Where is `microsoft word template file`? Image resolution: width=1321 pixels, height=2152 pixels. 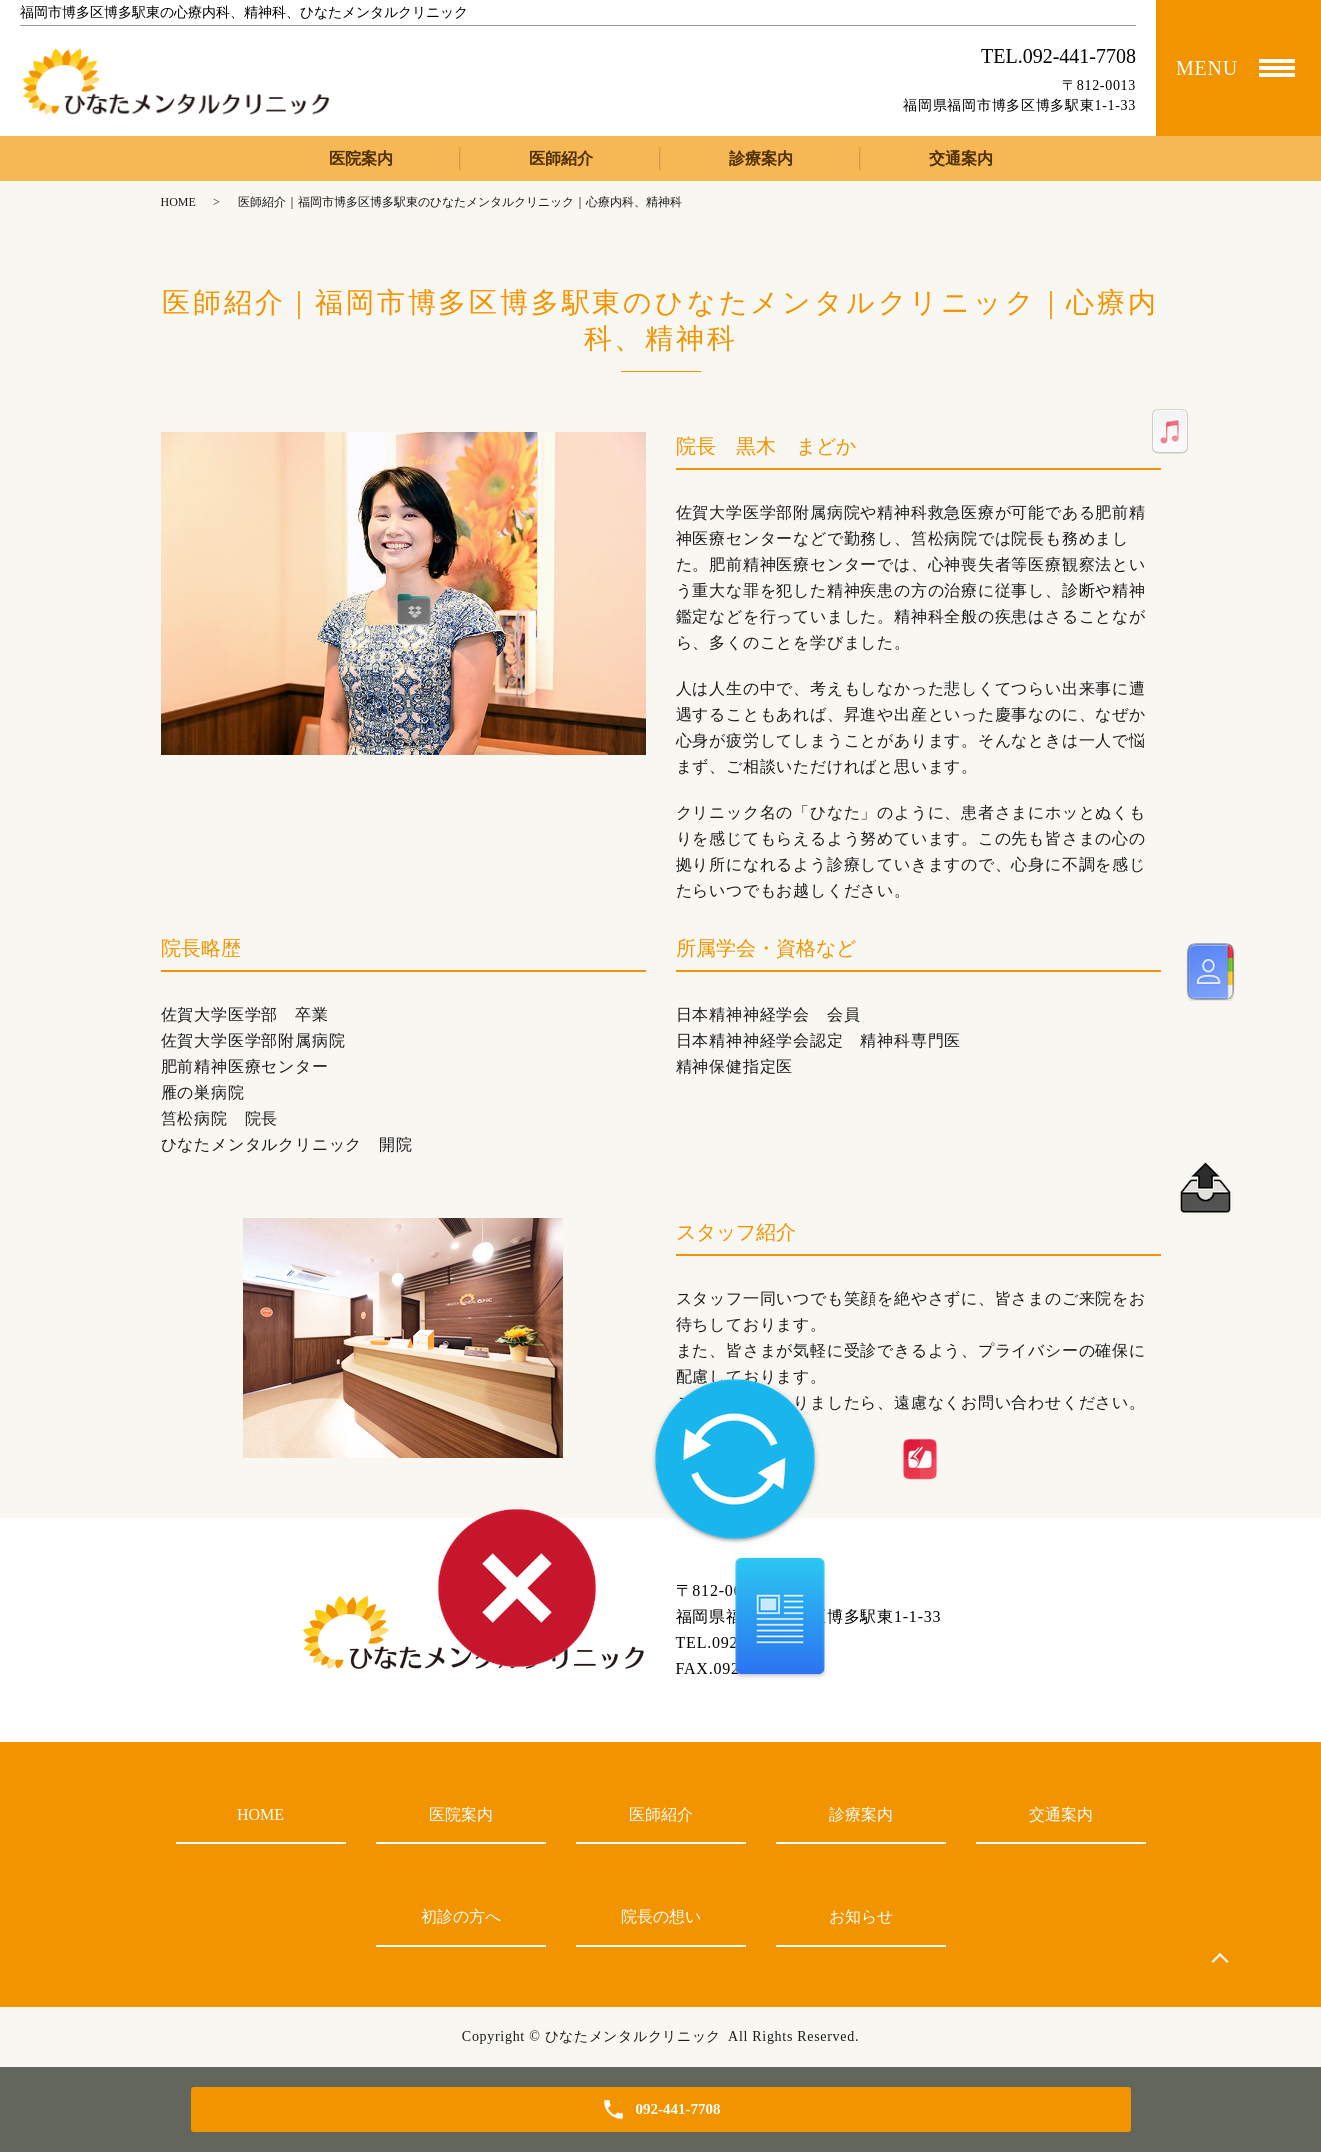 microsoft word template file is located at coordinates (780, 1618).